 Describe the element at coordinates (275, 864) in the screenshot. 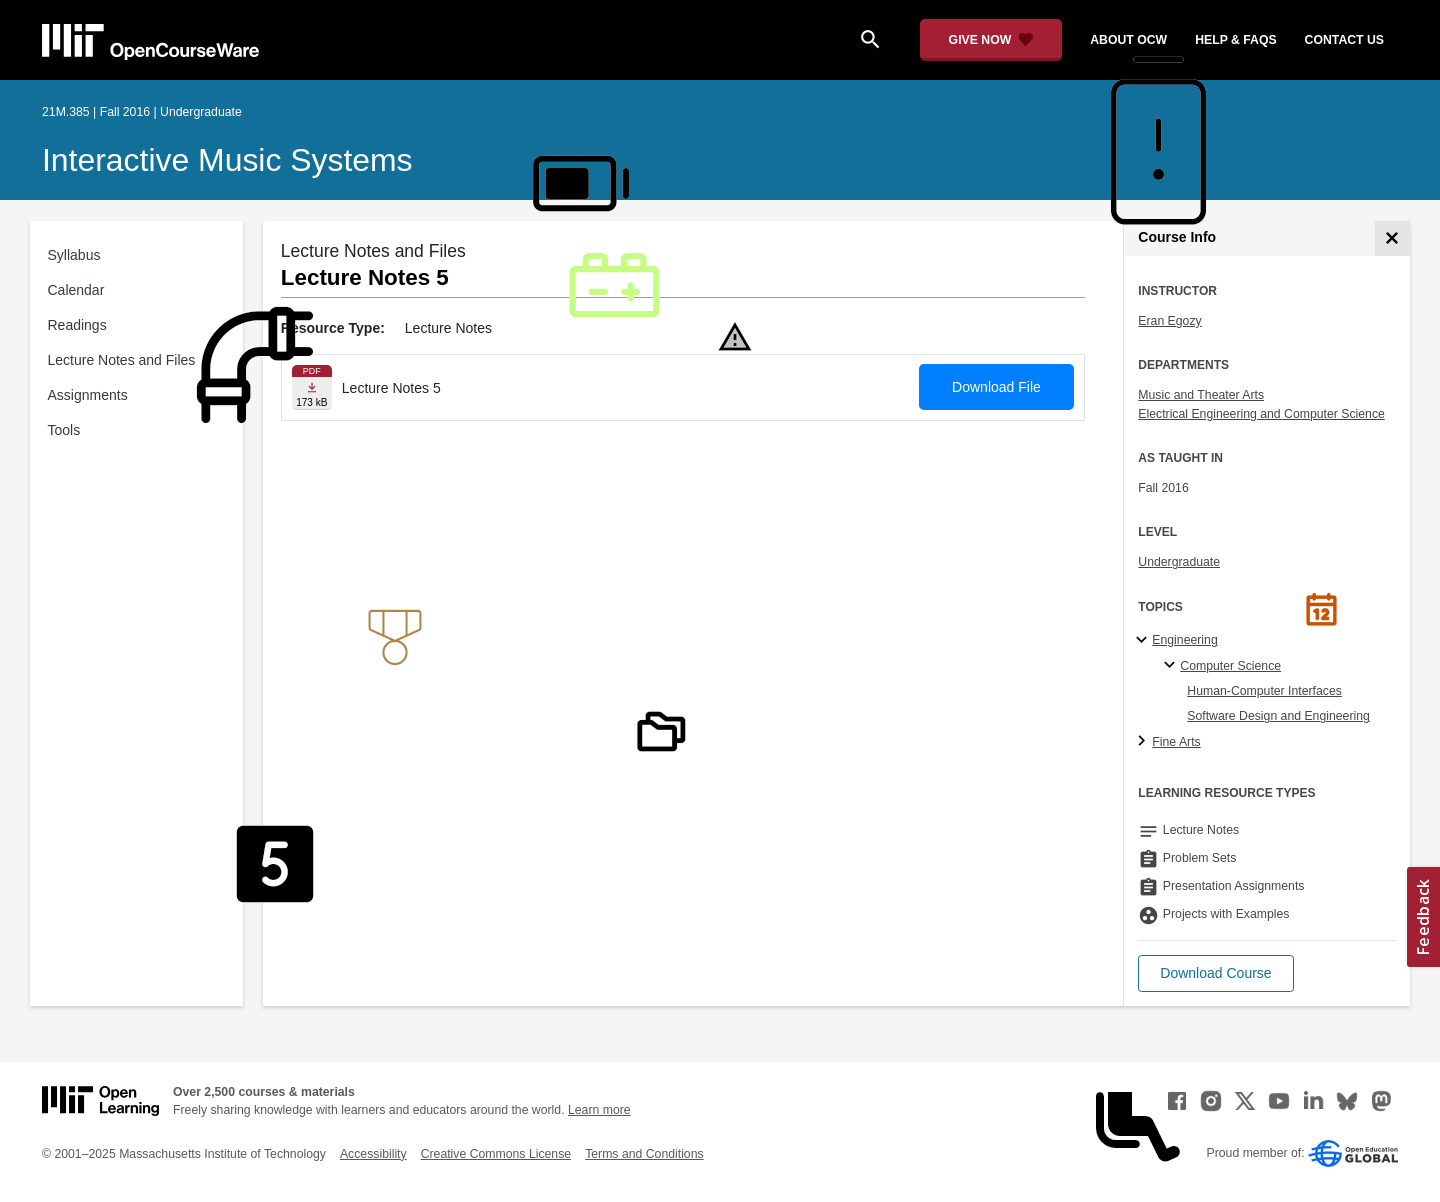

I see `indicates step 5 in a numbered sequence` at that location.